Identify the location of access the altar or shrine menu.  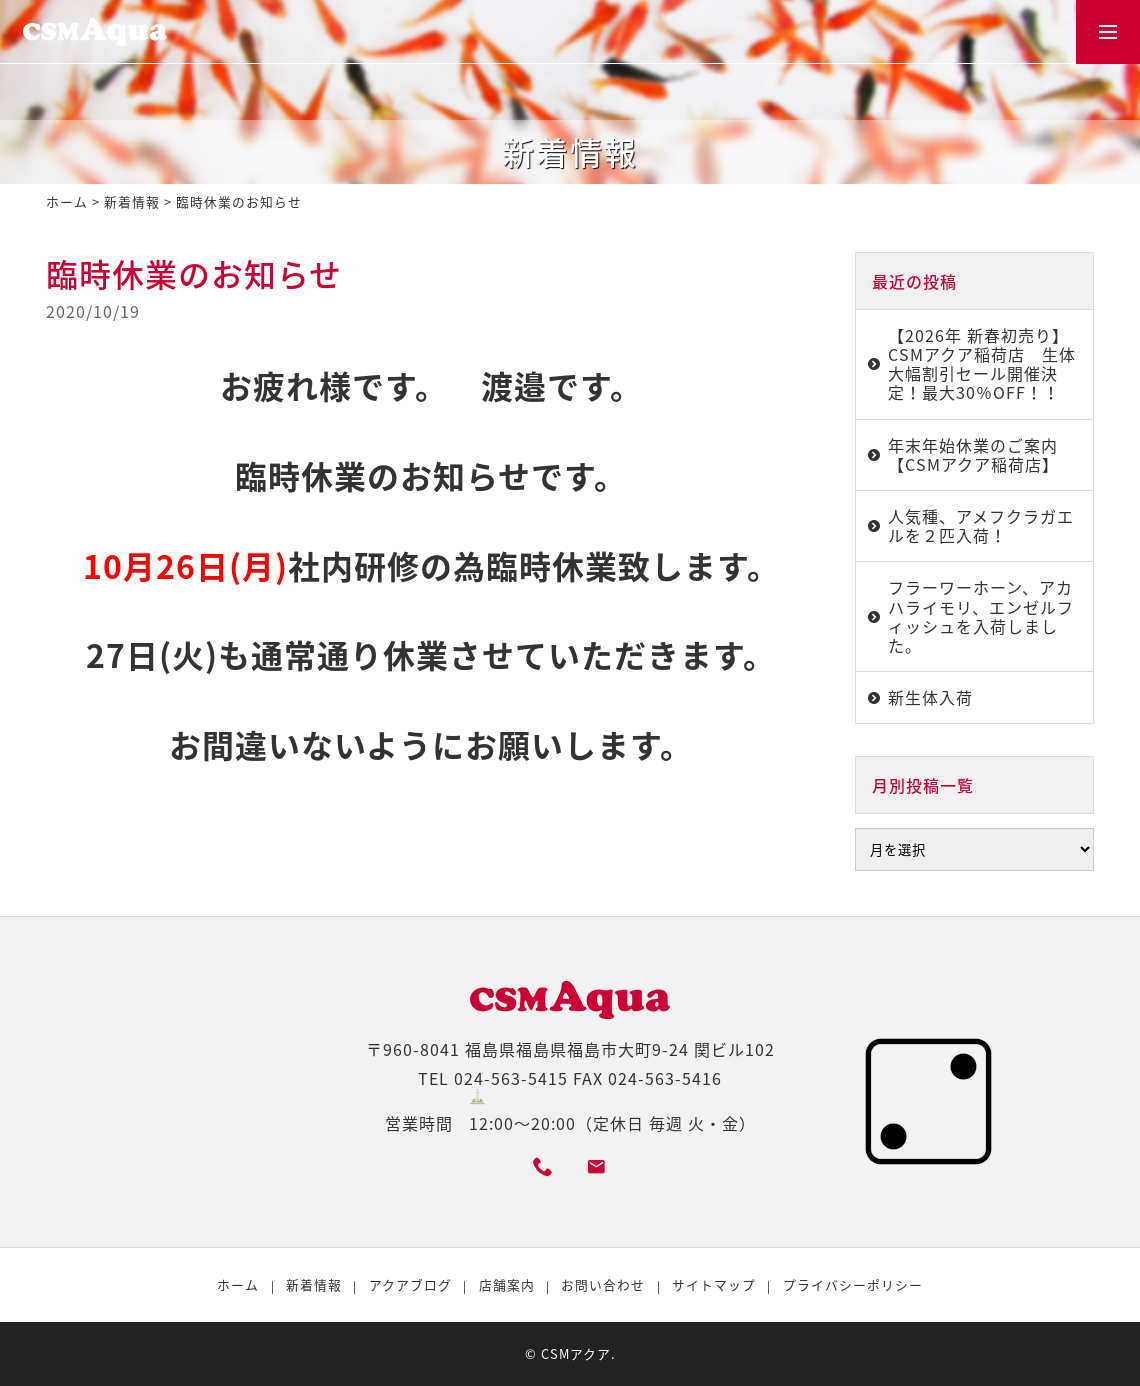
(477, 1096).